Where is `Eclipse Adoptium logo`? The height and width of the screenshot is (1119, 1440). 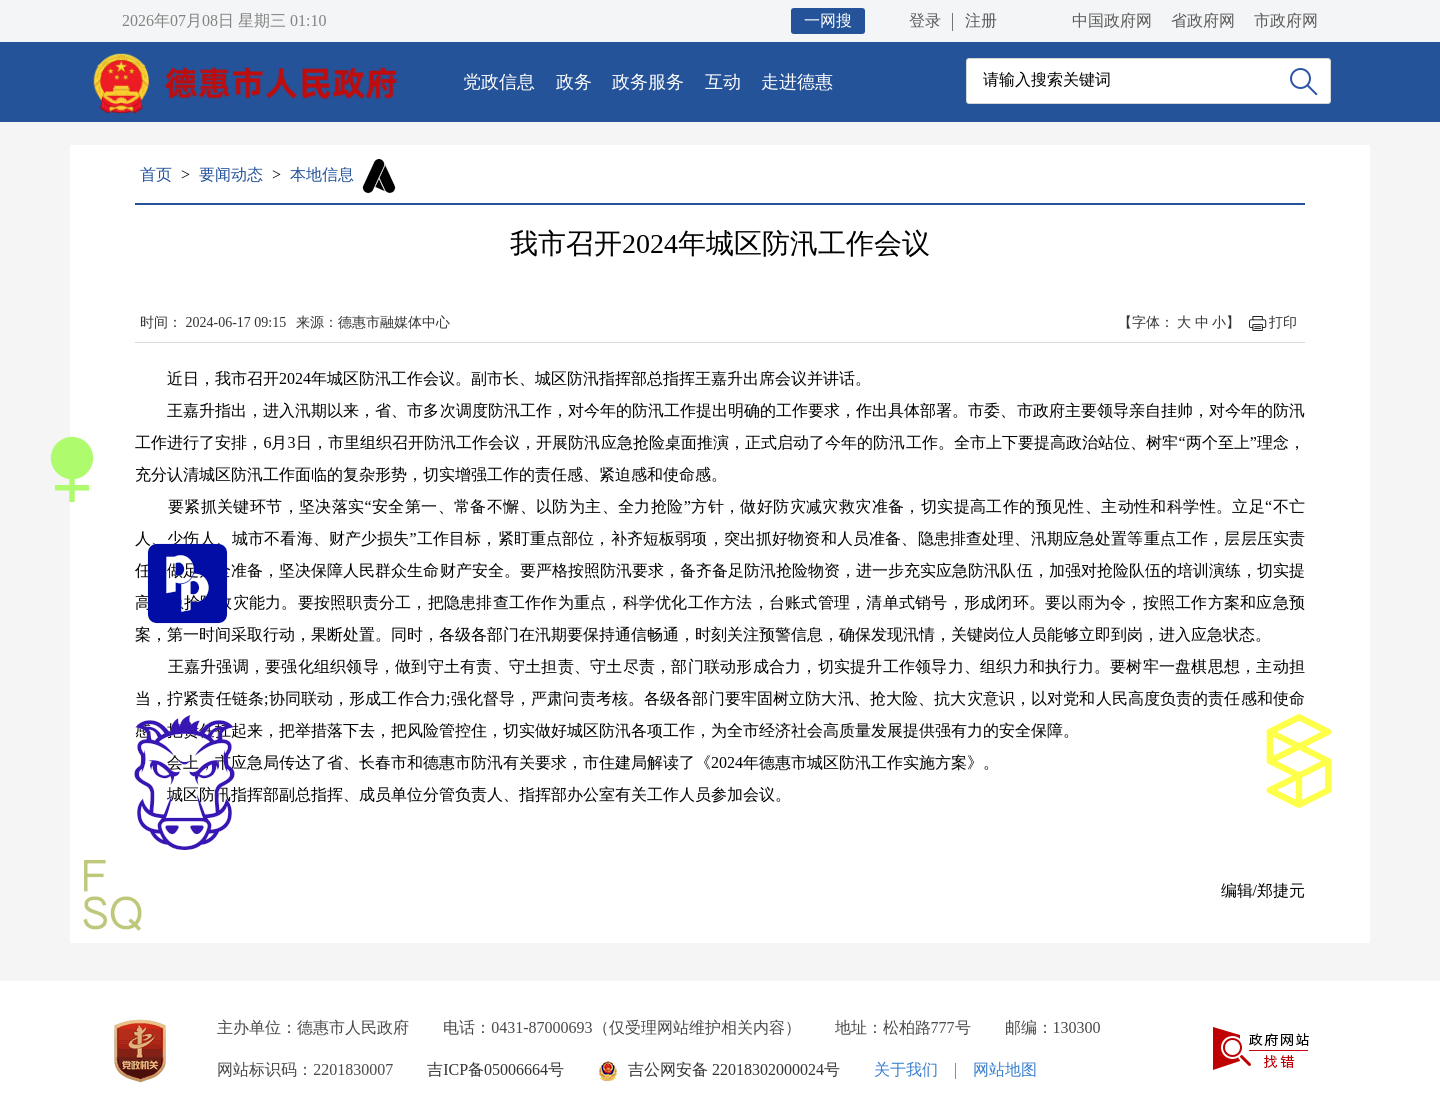 Eclipse Adoptium logo is located at coordinates (379, 176).